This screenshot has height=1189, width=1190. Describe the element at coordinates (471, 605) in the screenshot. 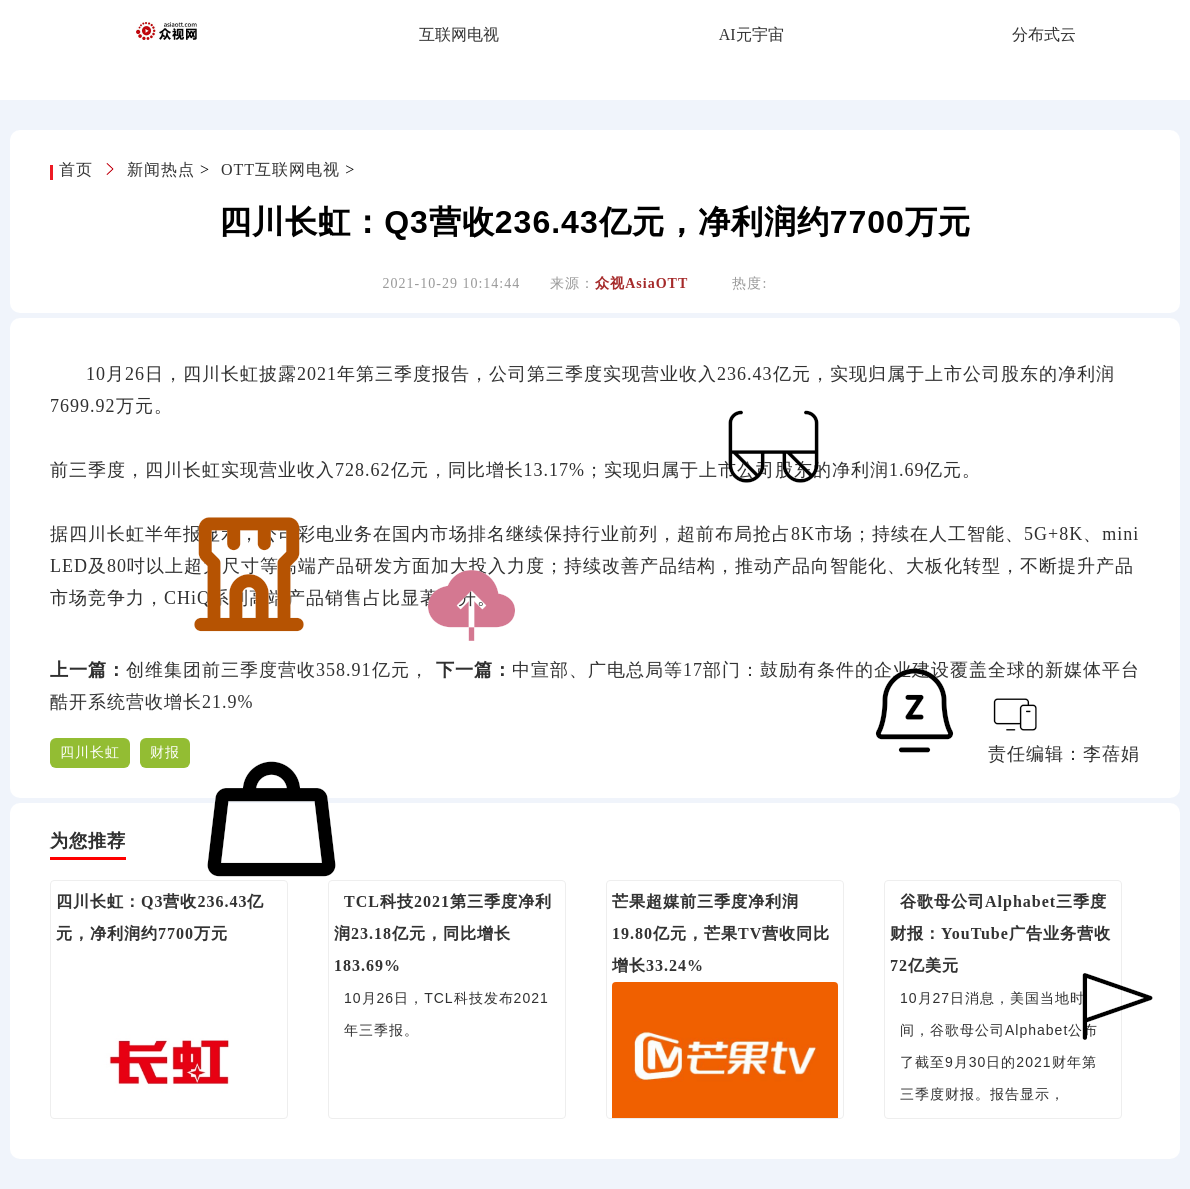

I see `upload a file to the cloud` at that location.